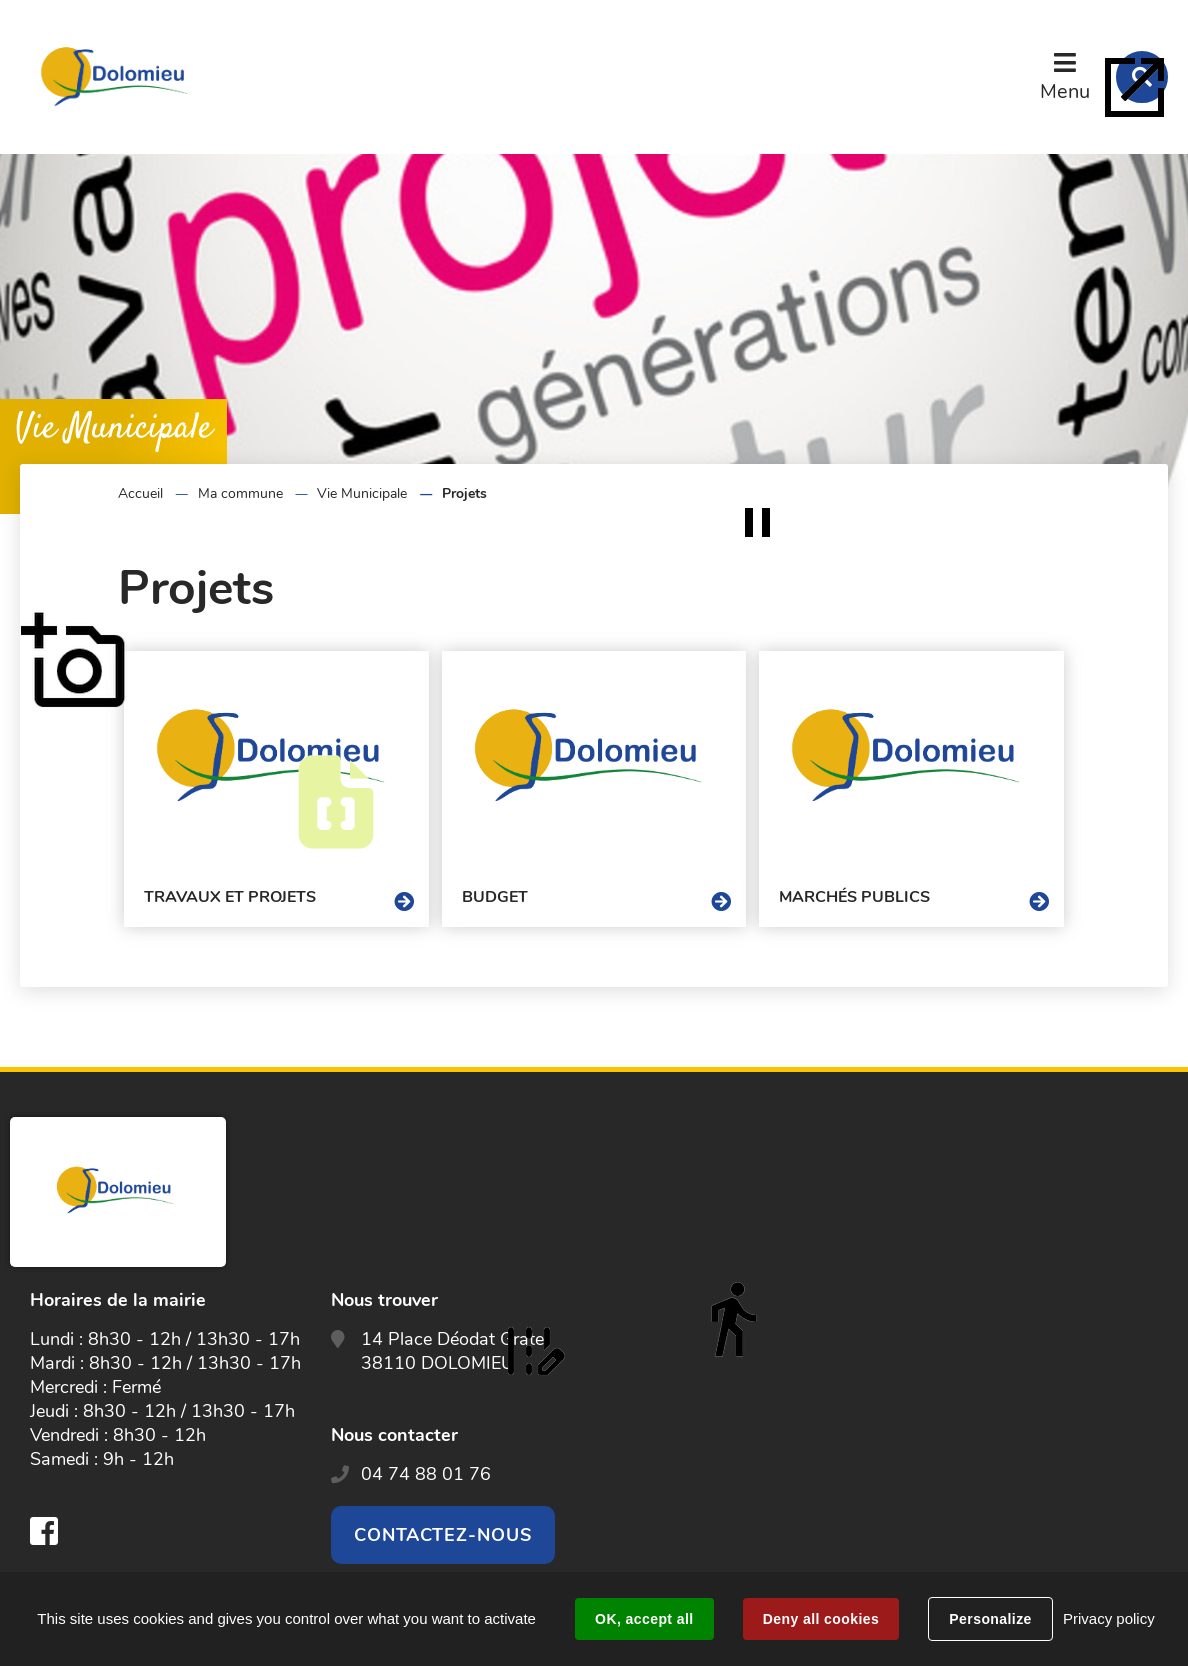 This screenshot has width=1188, height=1666. I want to click on add a new photo, so click(75, 662).